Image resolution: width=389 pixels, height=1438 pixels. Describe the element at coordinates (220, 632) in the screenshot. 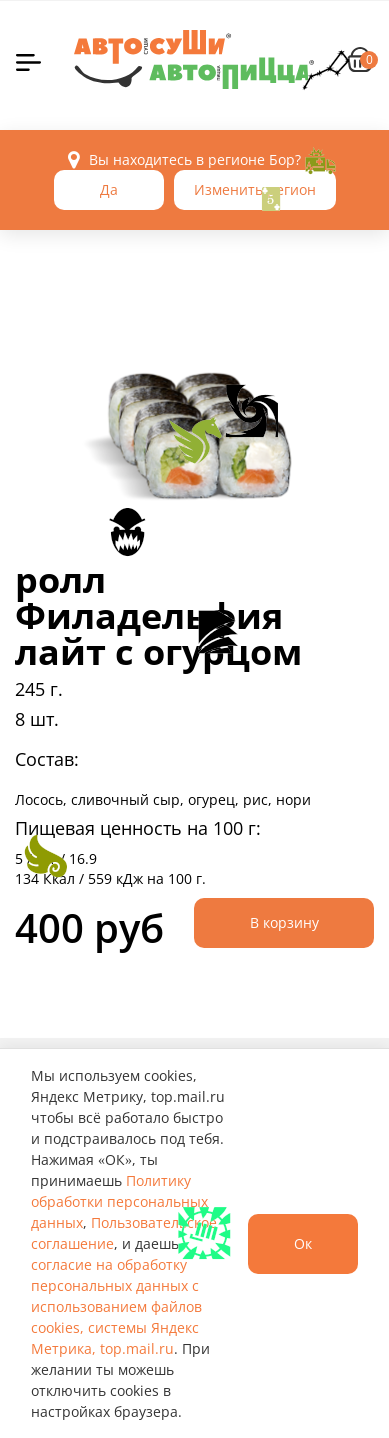

I see `view documents or files` at that location.